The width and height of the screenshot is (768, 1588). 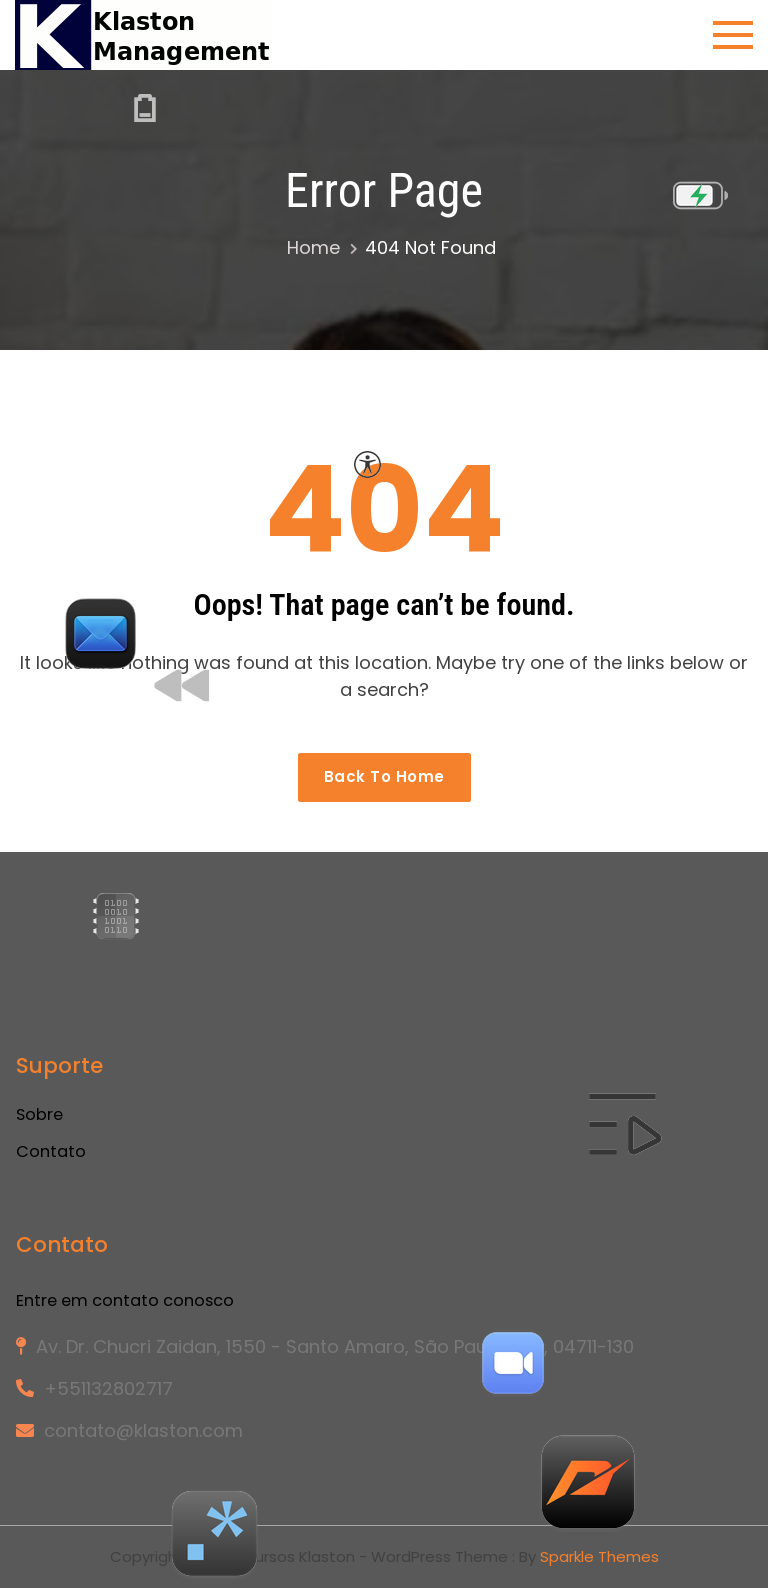 I want to click on indicates battery is charging at 80% capacity, so click(x=700, y=195).